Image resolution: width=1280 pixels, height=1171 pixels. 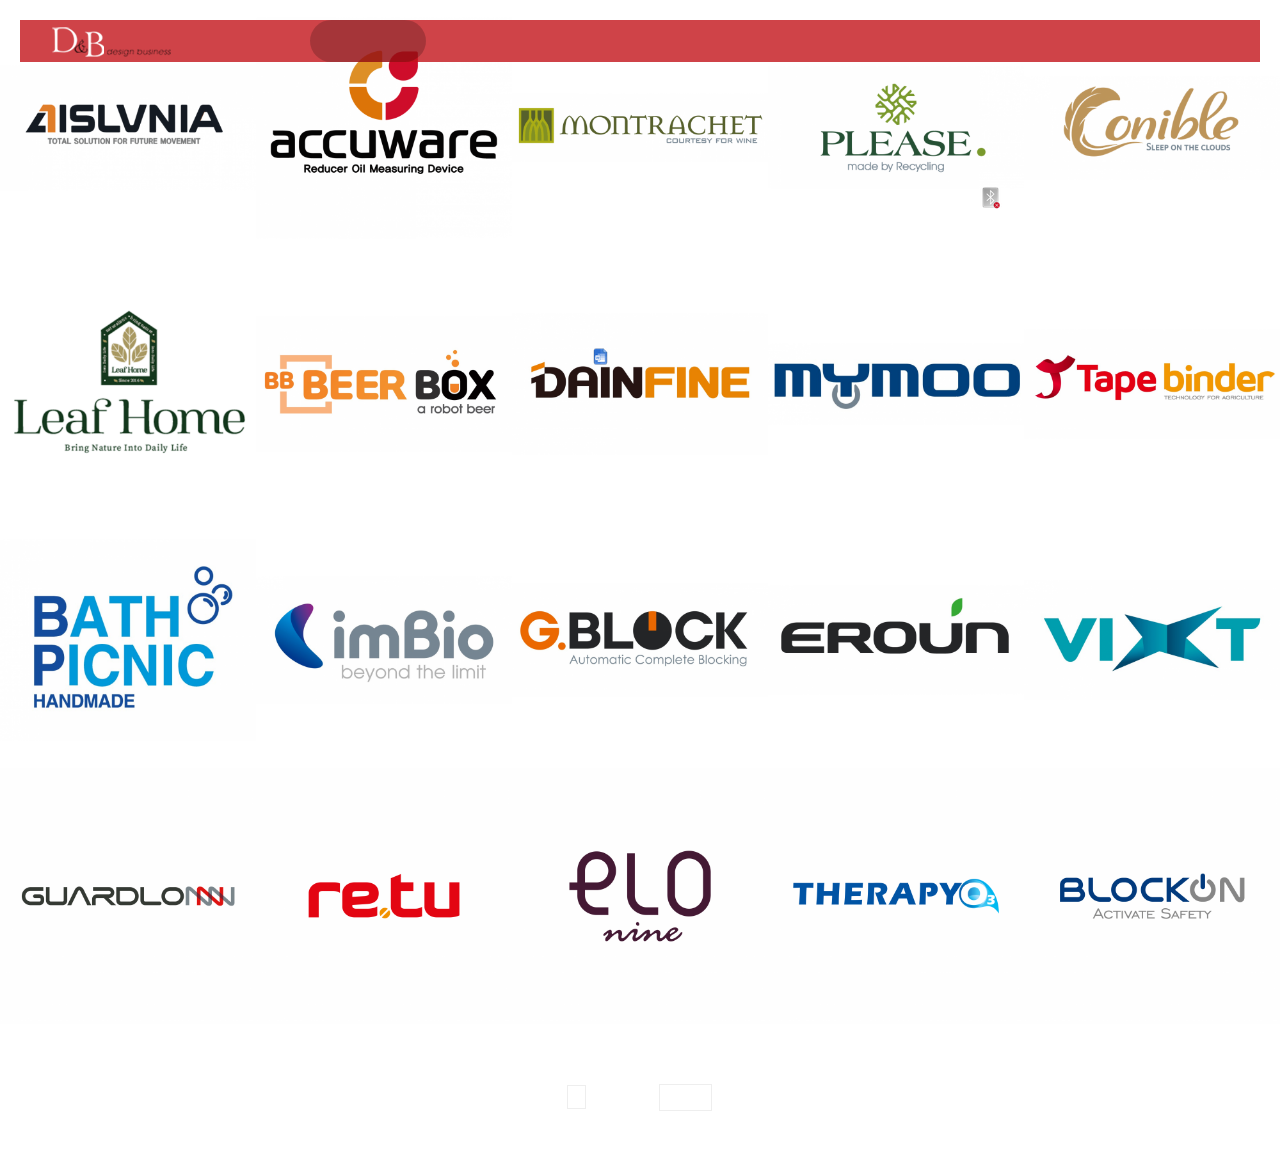 What do you see at coordinates (600, 356) in the screenshot?
I see `a microsoft word document file` at bounding box center [600, 356].